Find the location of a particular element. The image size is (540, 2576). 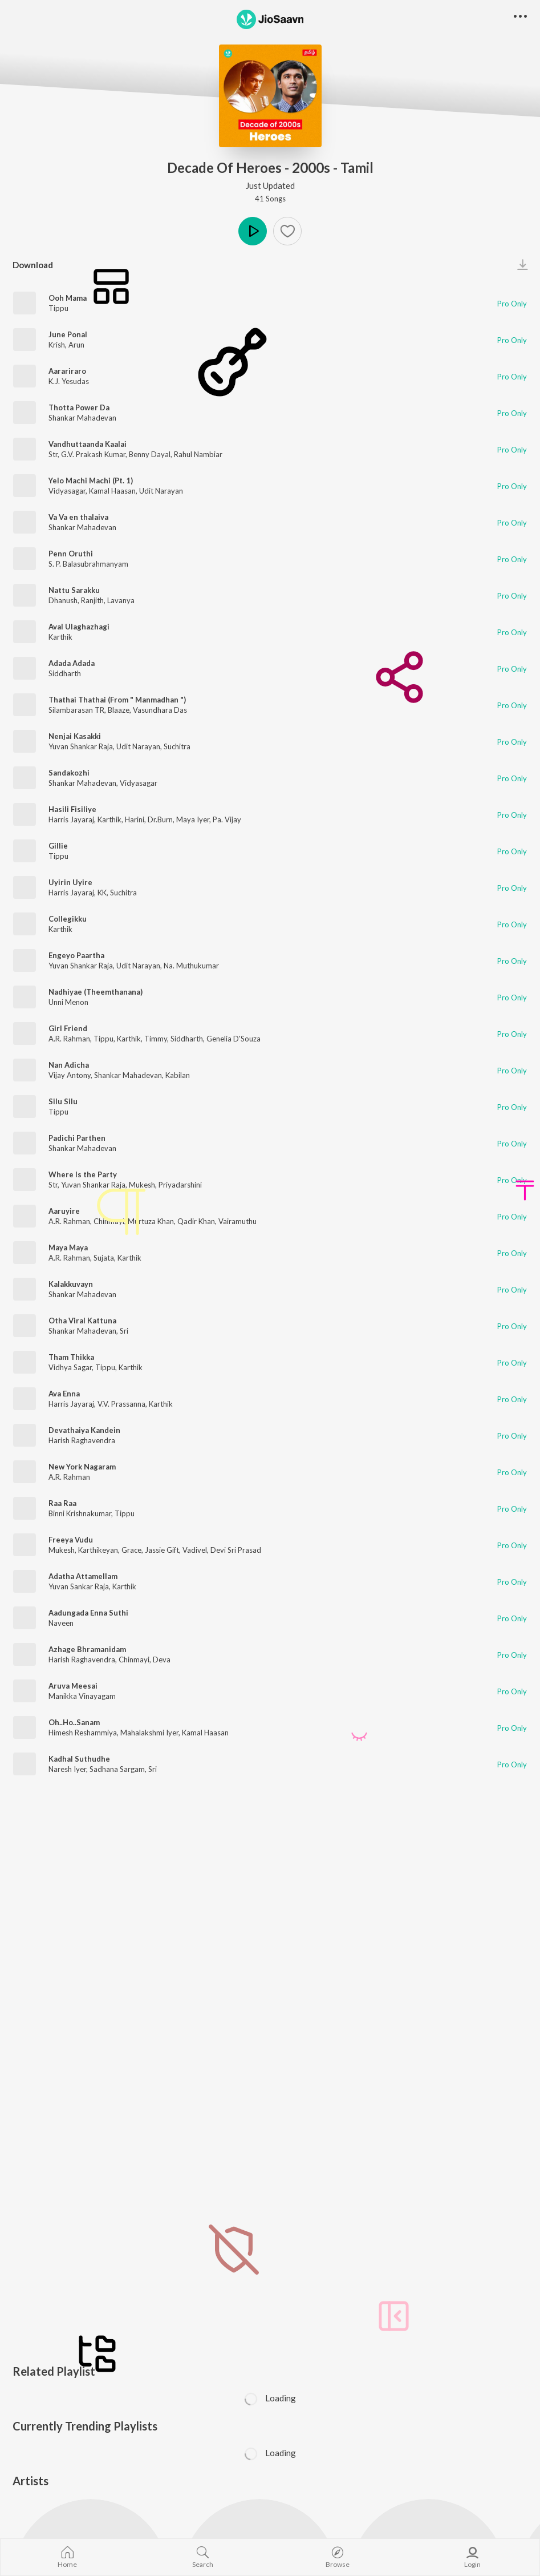

collapse the left sidebar panel is located at coordinates (393, 2316).